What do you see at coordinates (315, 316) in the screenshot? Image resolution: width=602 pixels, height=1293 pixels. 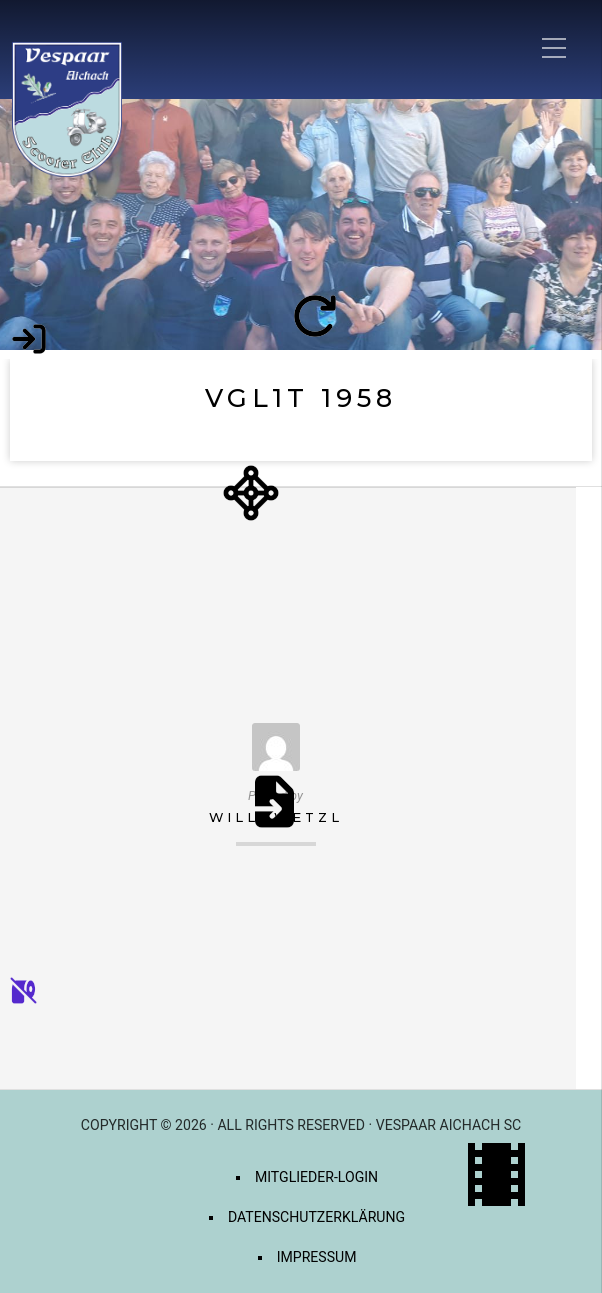 I see `refresh or reload the current page` at bounding box center [315, 316].